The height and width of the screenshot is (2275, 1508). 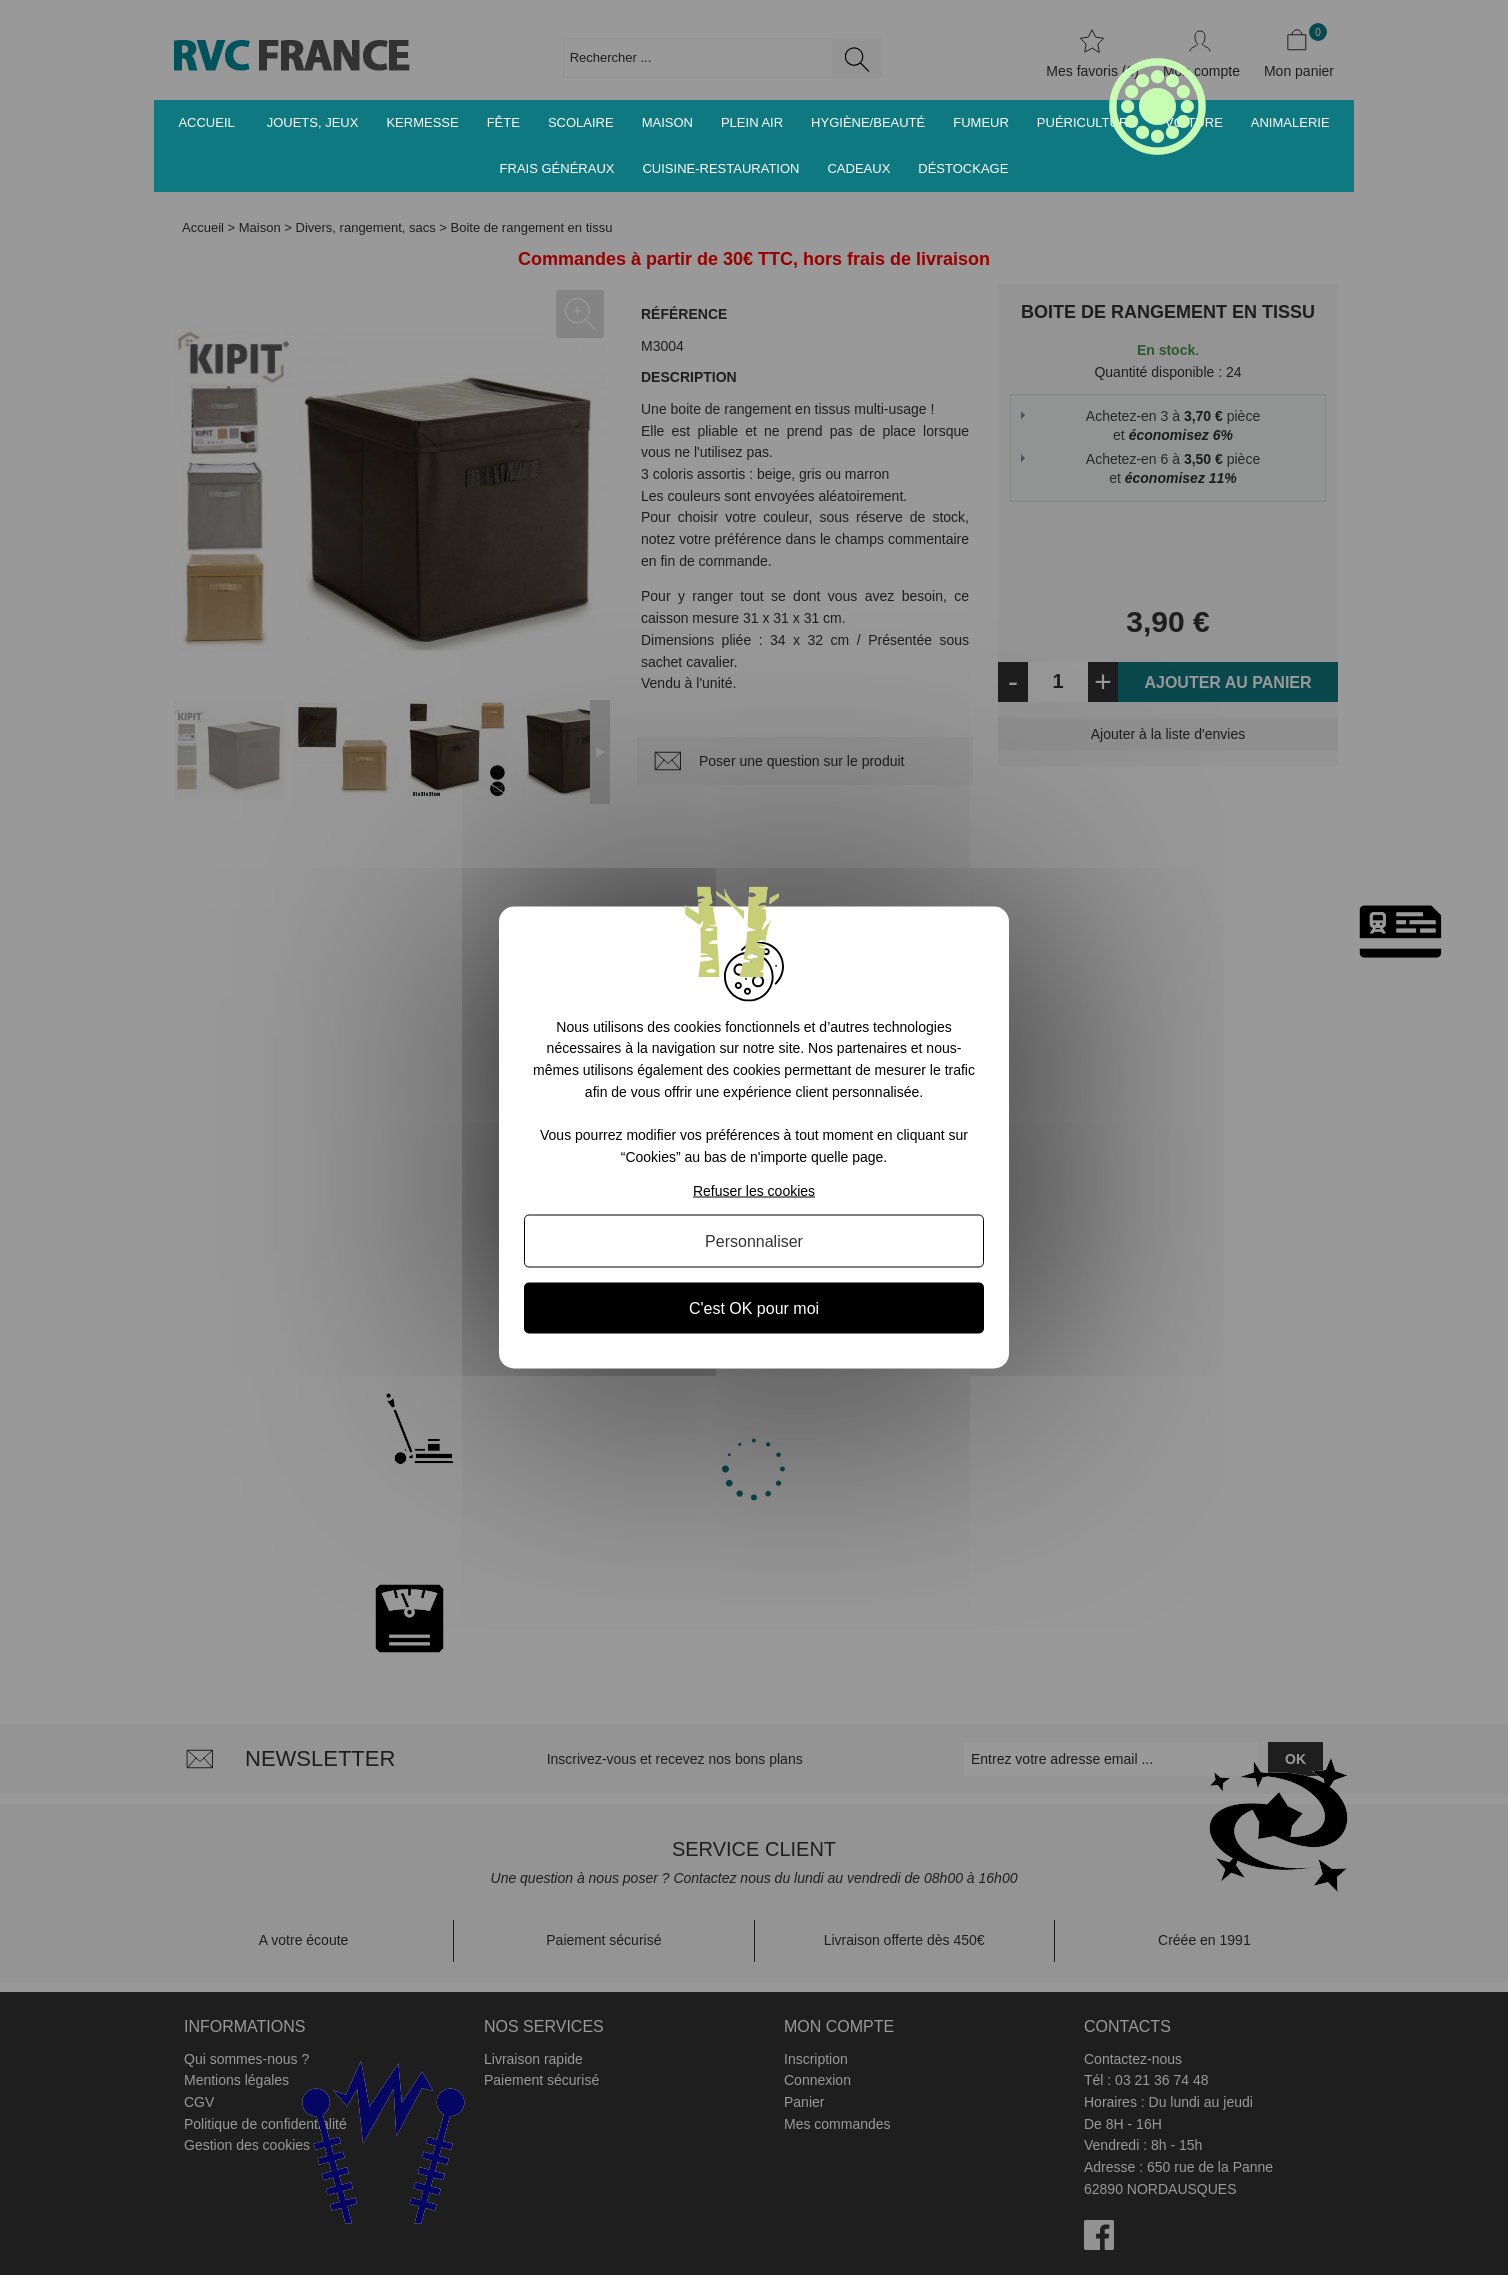 What do you see at coordinates (1157, 106) in the screenshot?
I see `rotary dial or vintage phone interface` at bounding box center [1157, 106].